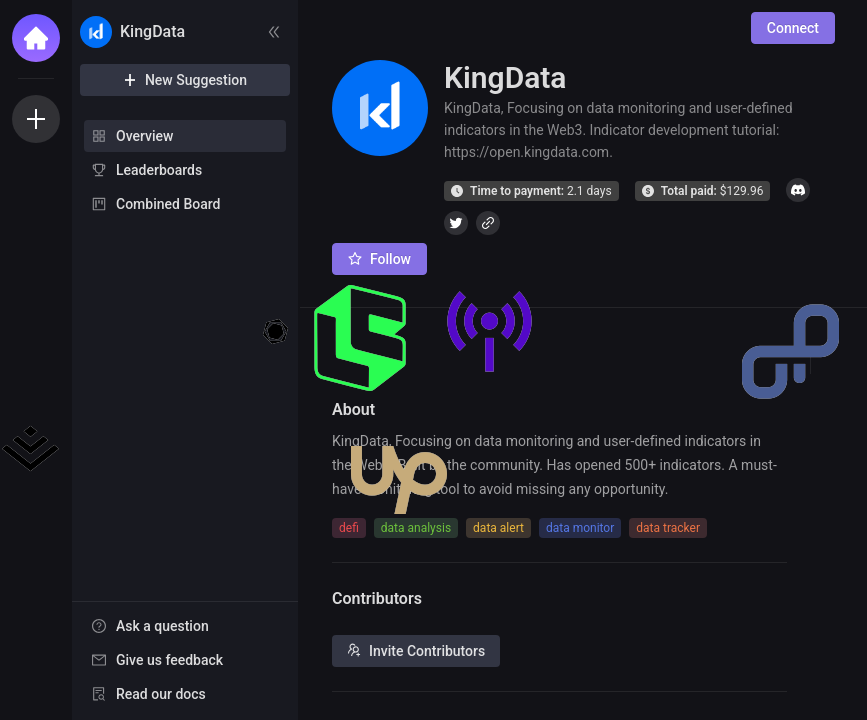 The height and width of the screenshot is (720, 867). Describe the element at coordinates (360, 338) in the screenshot. I see `loot crate subscription service logo` at that location.